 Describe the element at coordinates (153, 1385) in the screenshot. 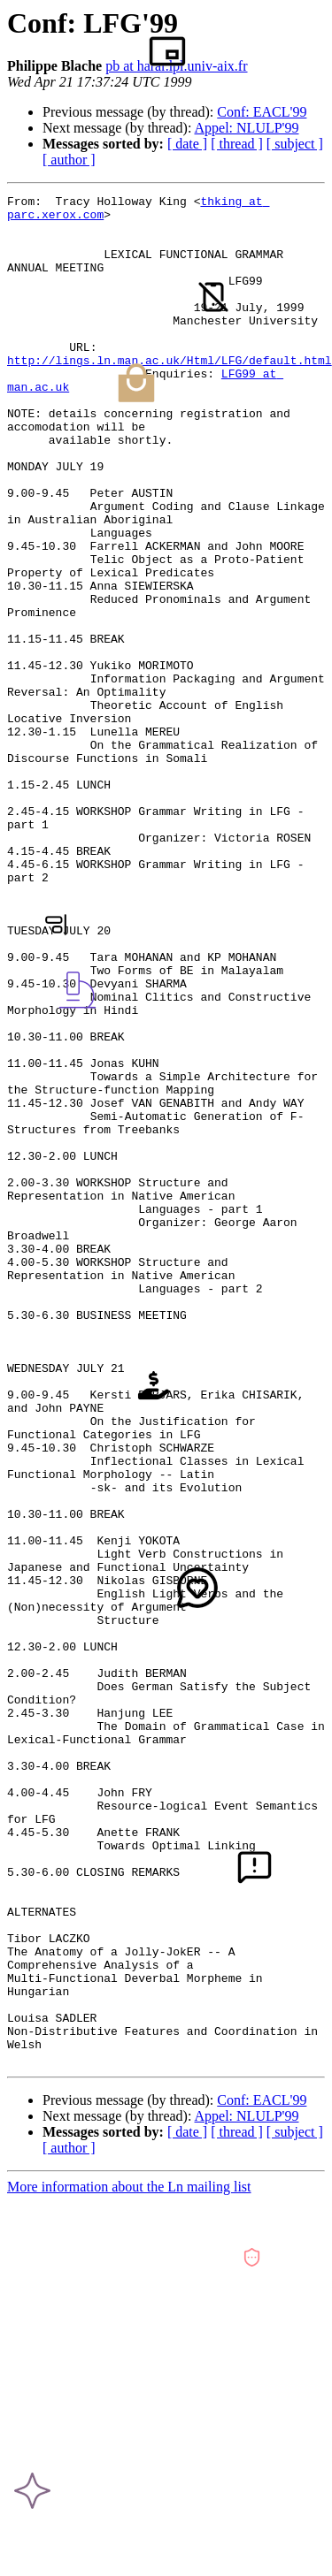

I see `make a payment or donation` at that location.